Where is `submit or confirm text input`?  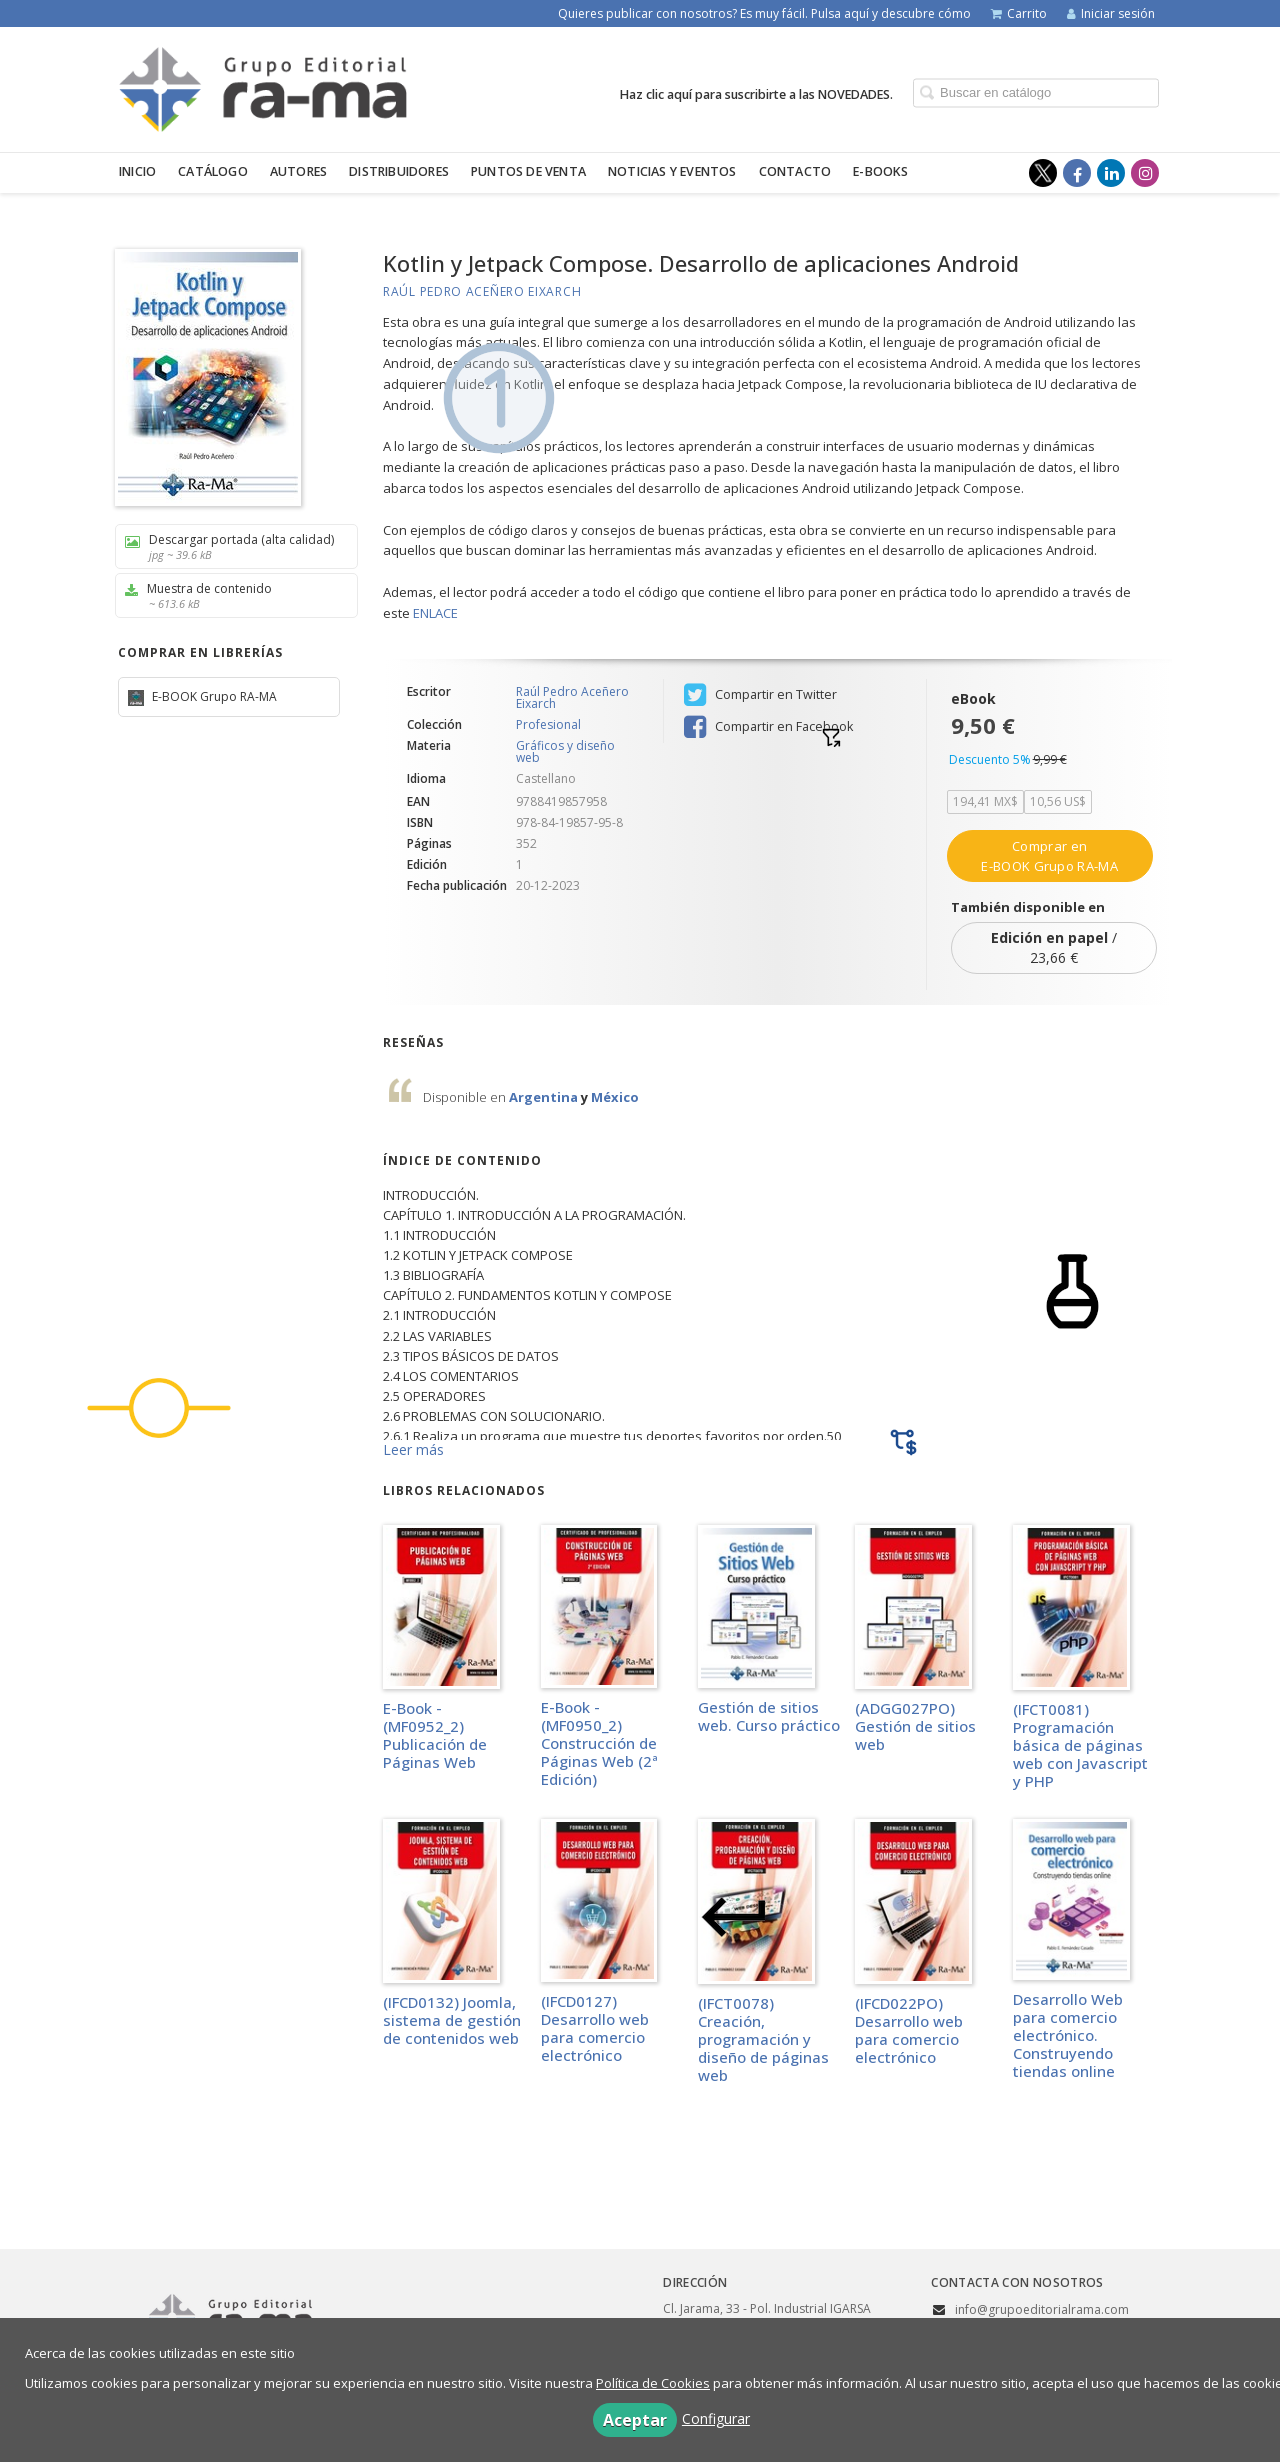
submit or confirm text input is located at coordinates (735, 1917).